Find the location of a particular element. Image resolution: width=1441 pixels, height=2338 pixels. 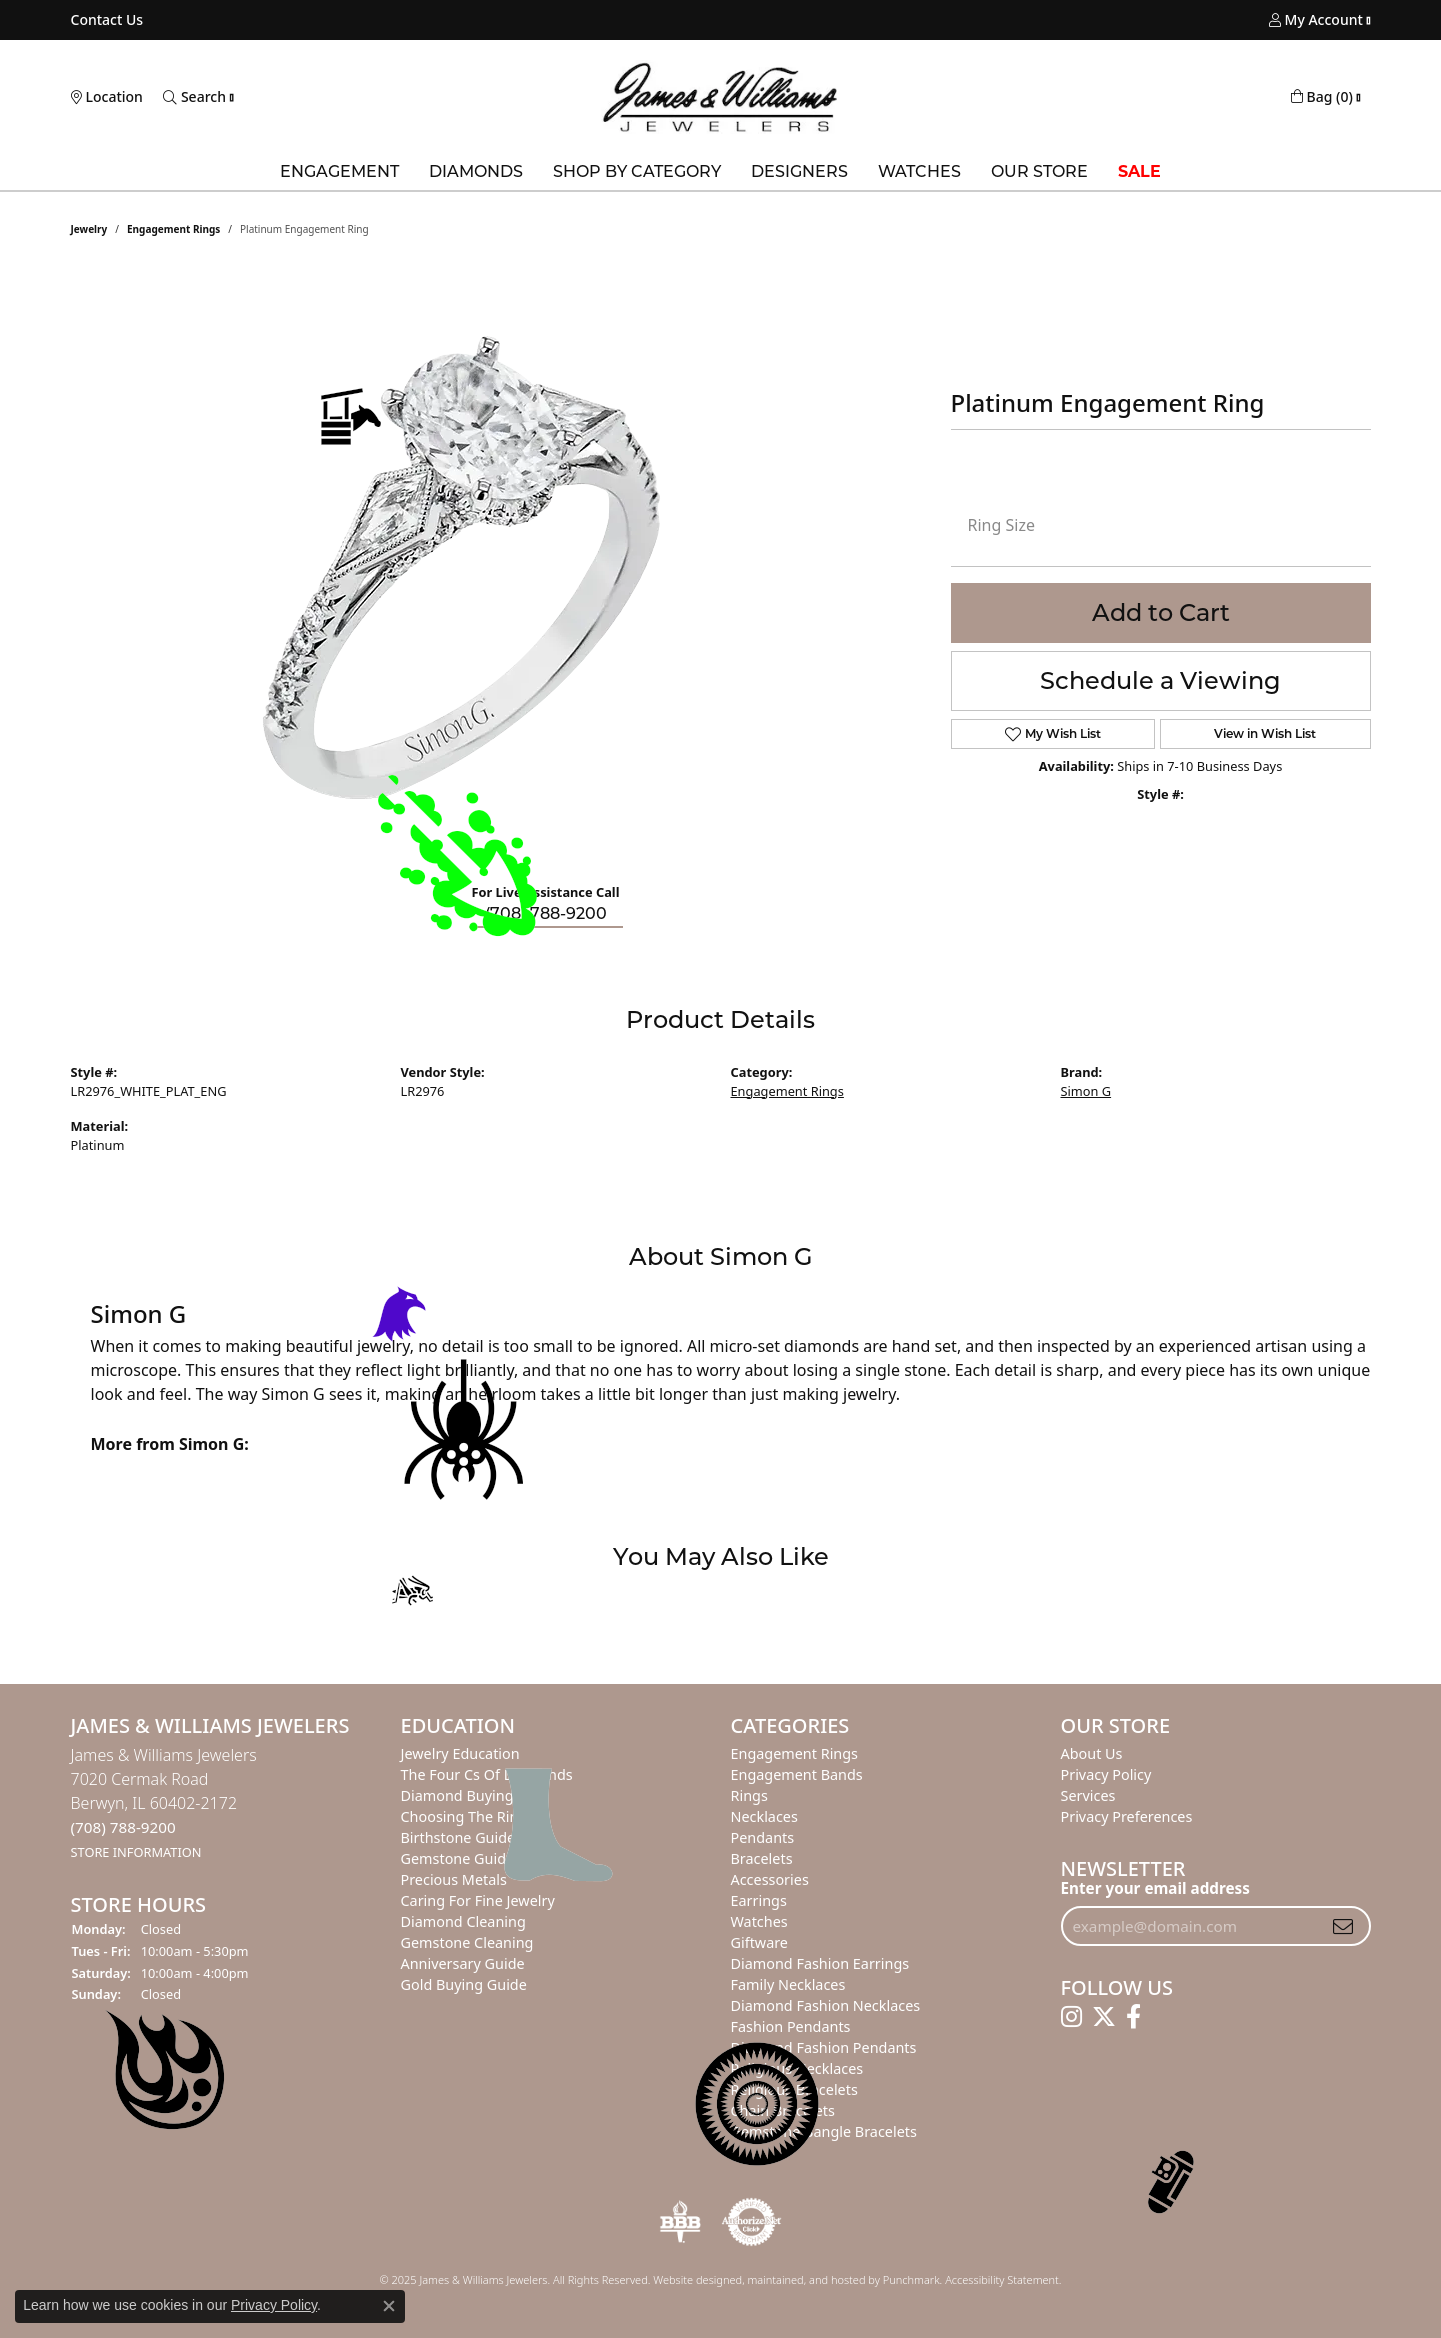

equip poison-tipped arrow or projectile is located at coordinates (456, 855).